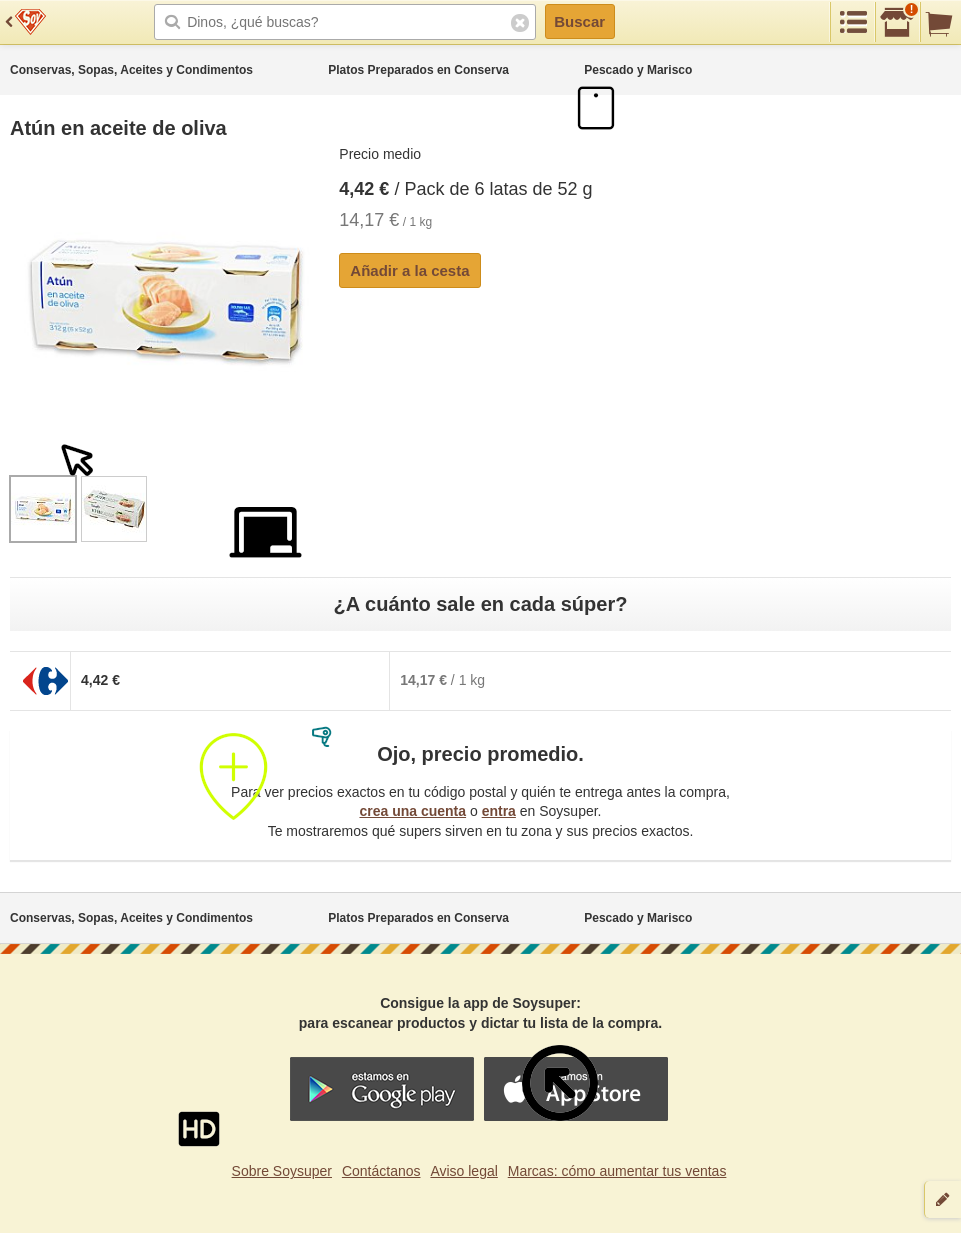  I want to click on indicates high-definition video quality, so click(199, 1129).